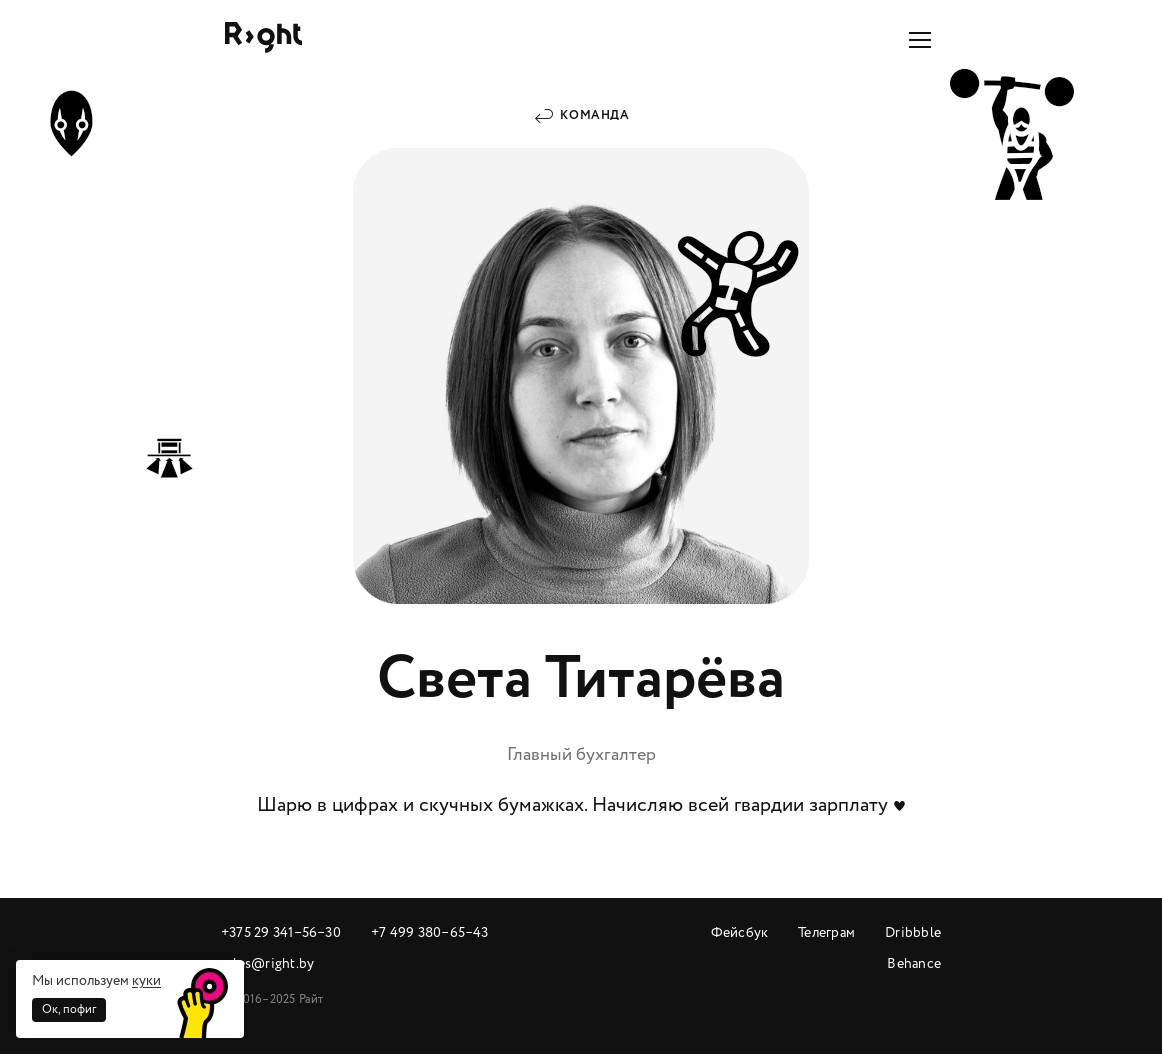 Image resolution: width=1162 pixels, height=1054 pixels. I want to click on view character anatomy or internal stats, so click(738, 294).